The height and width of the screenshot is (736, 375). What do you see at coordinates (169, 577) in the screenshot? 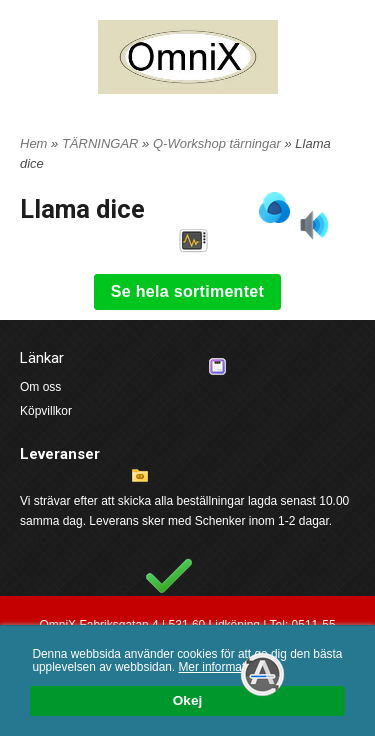
I see `indicates task or action completed successfully` at bounding box center [169, 577].